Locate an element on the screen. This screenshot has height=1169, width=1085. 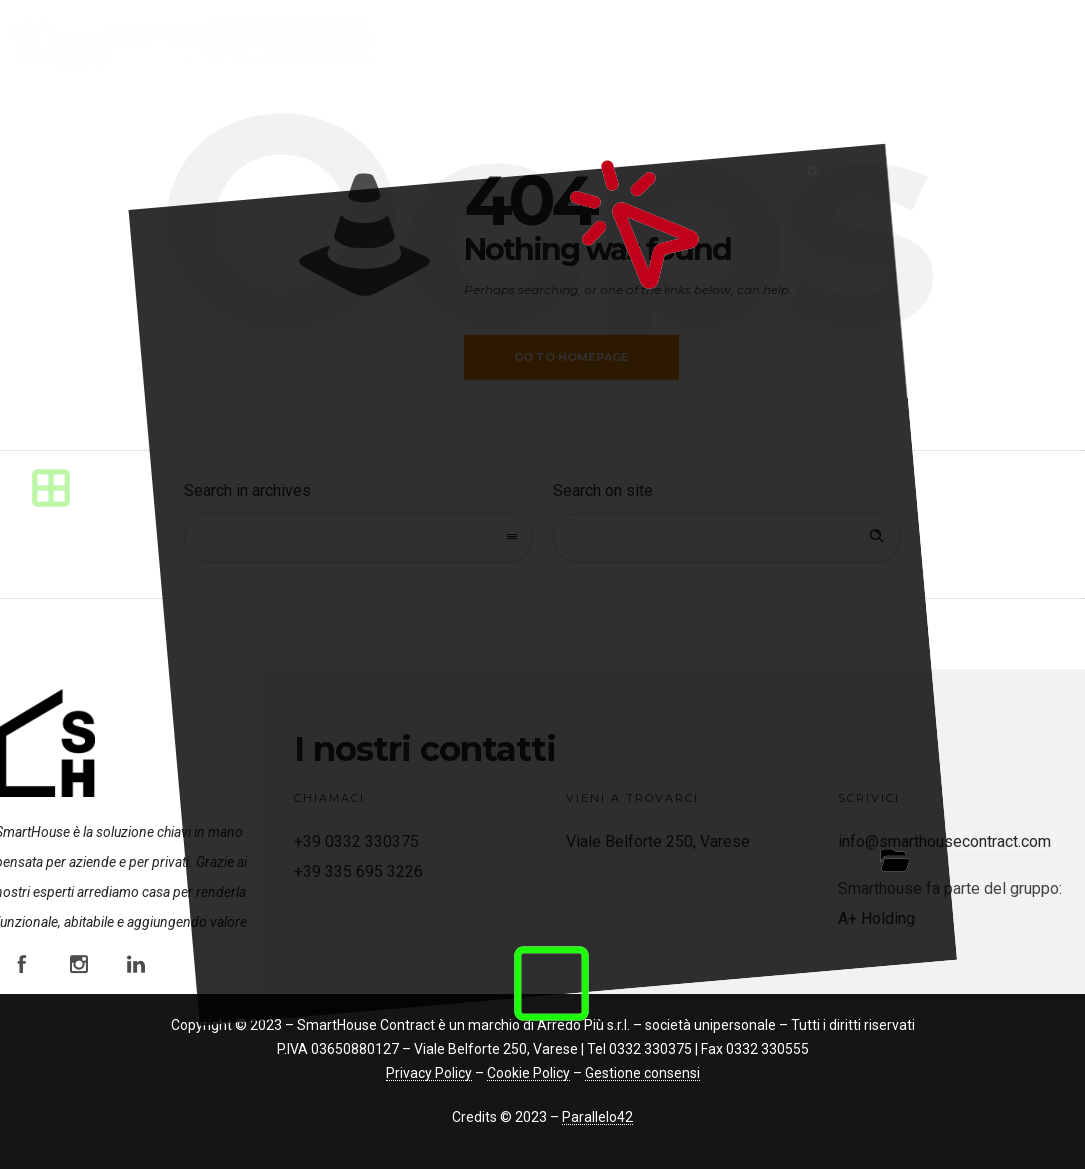
select or deselect an item is located at coordinates (551, 983).